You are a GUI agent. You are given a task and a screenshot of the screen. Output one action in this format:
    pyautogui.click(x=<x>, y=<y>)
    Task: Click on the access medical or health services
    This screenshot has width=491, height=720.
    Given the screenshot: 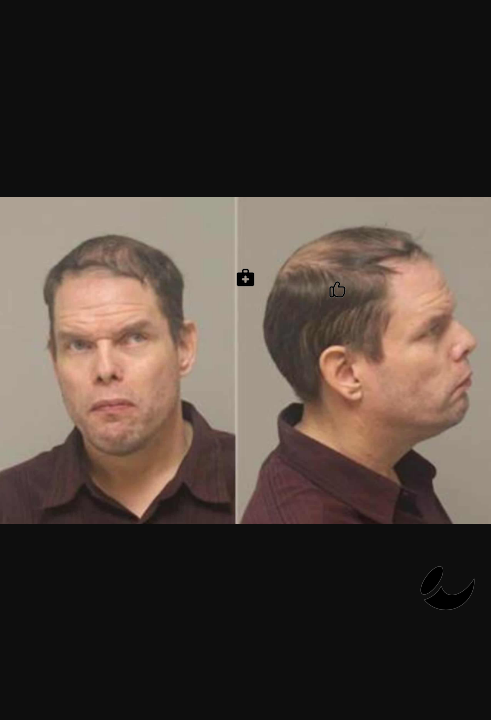 What is the action you would take?
    pyautogui.click(x=245, y=277)
    